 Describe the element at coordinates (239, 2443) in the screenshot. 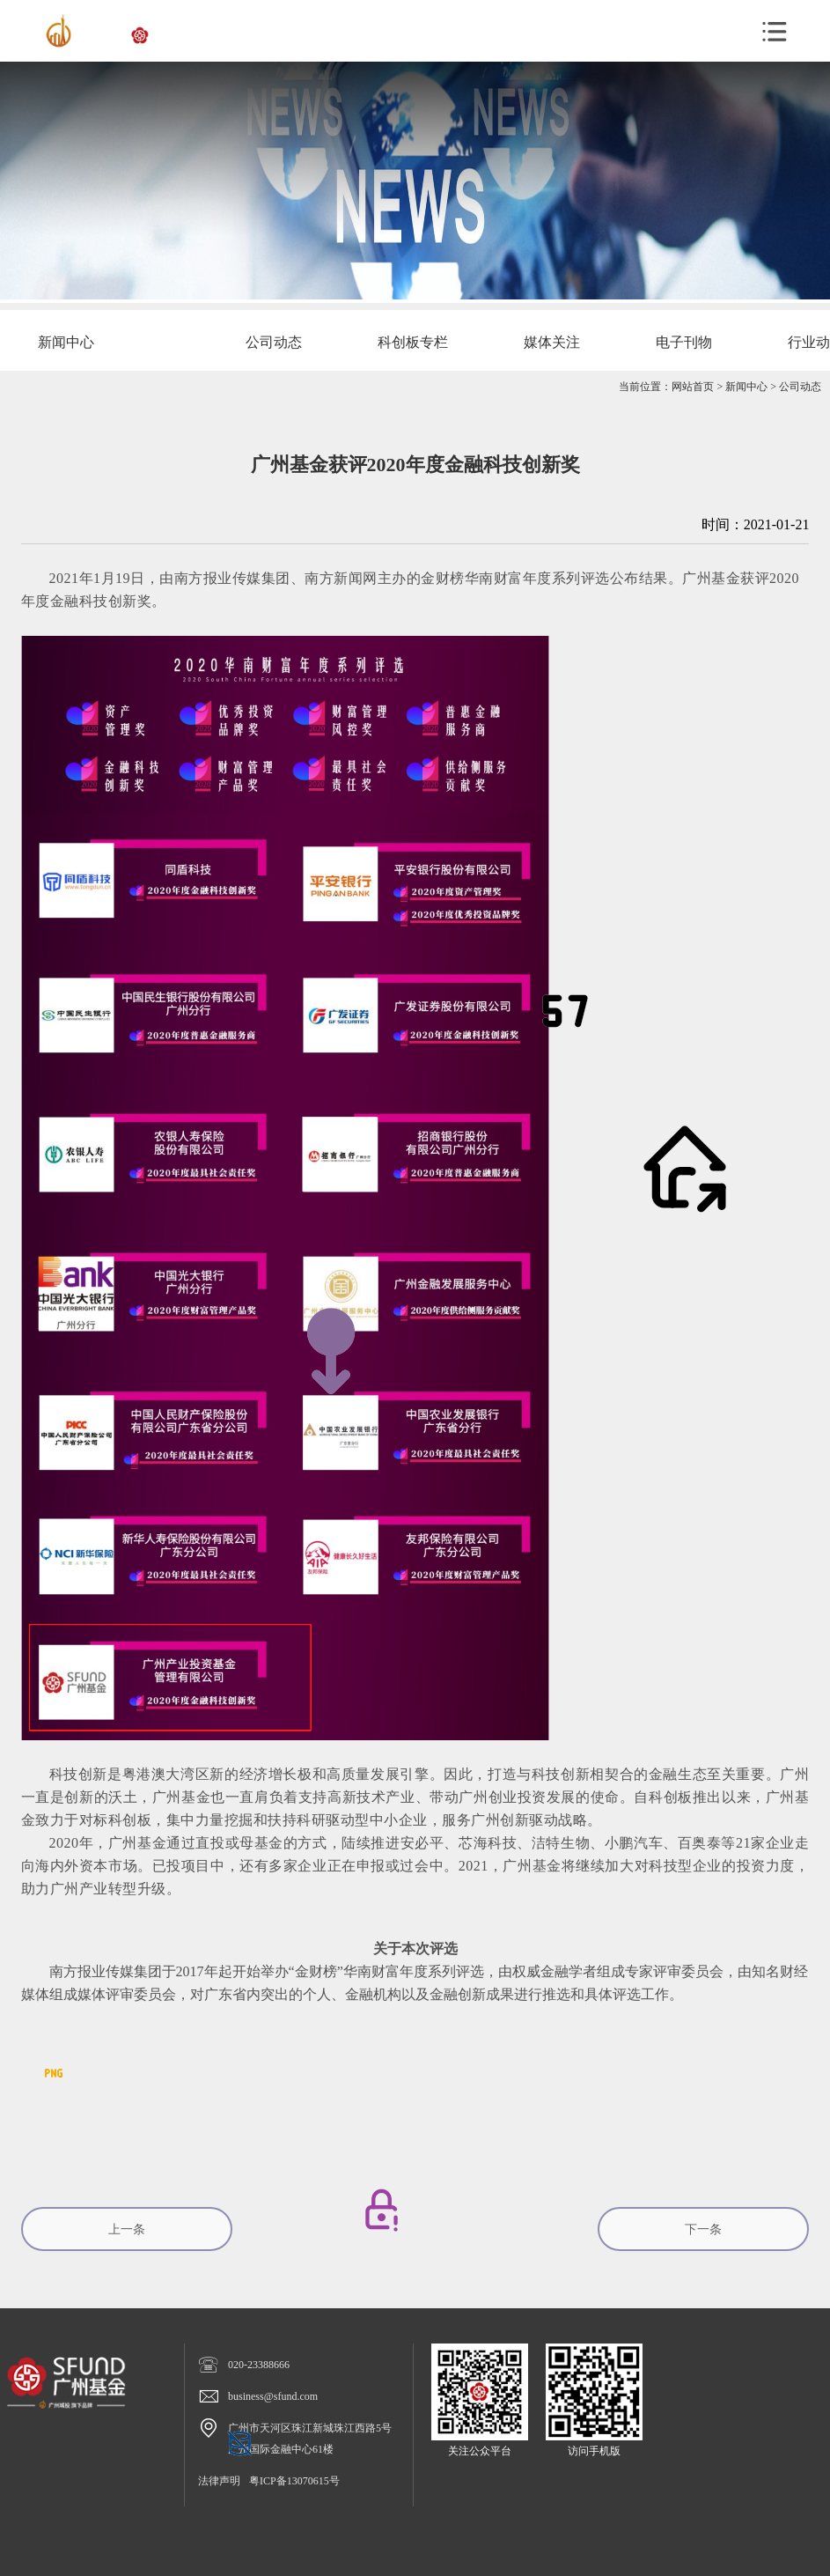

I see `database connection unavailable or offline` at that location.